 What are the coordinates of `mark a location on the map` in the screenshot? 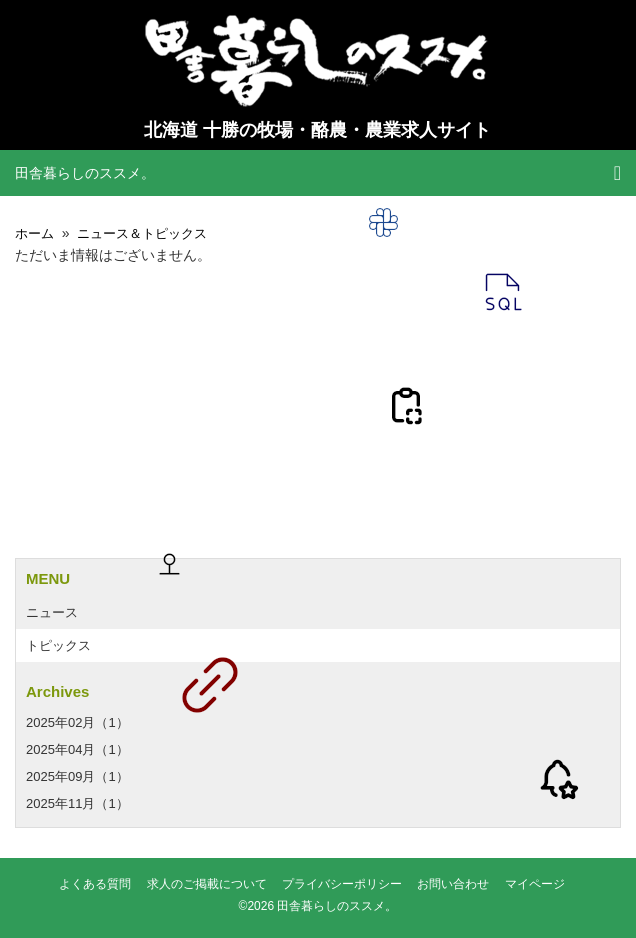 It's located at (169, 564).